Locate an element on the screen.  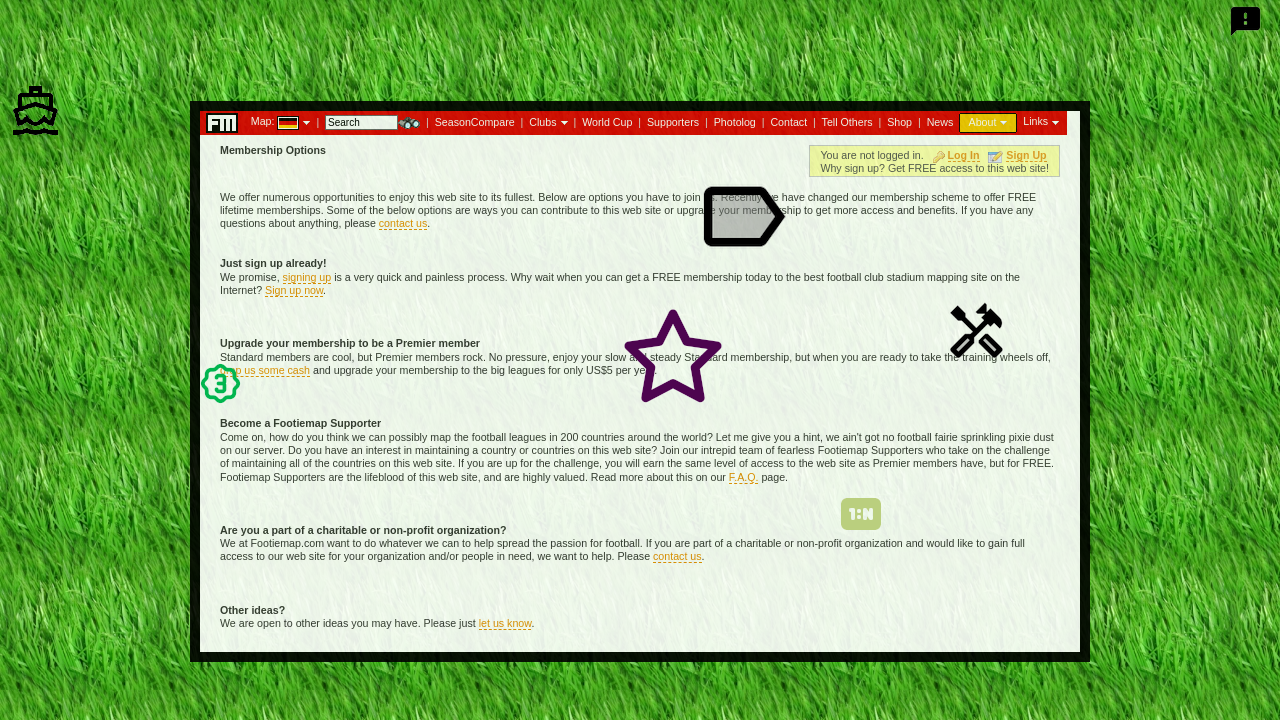
indicates a one-to-many database relationship is located at coordinates (861, 514).